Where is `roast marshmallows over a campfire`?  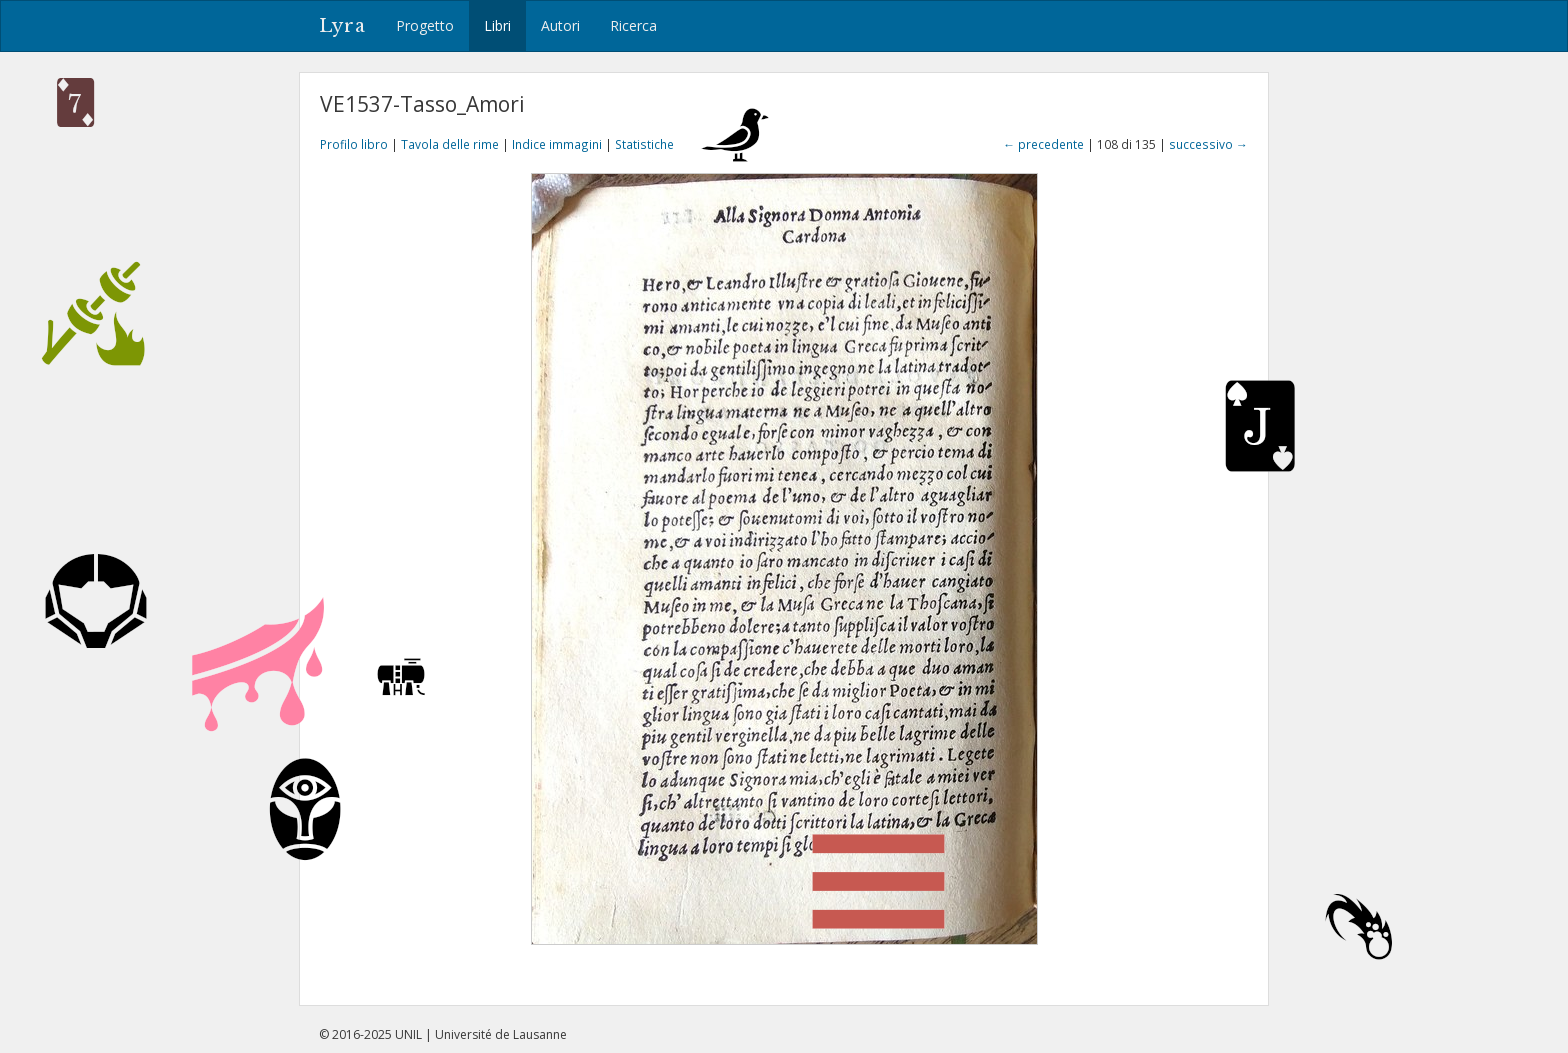 roast marshmallows over a campfire is located at coordinates (92, 313).